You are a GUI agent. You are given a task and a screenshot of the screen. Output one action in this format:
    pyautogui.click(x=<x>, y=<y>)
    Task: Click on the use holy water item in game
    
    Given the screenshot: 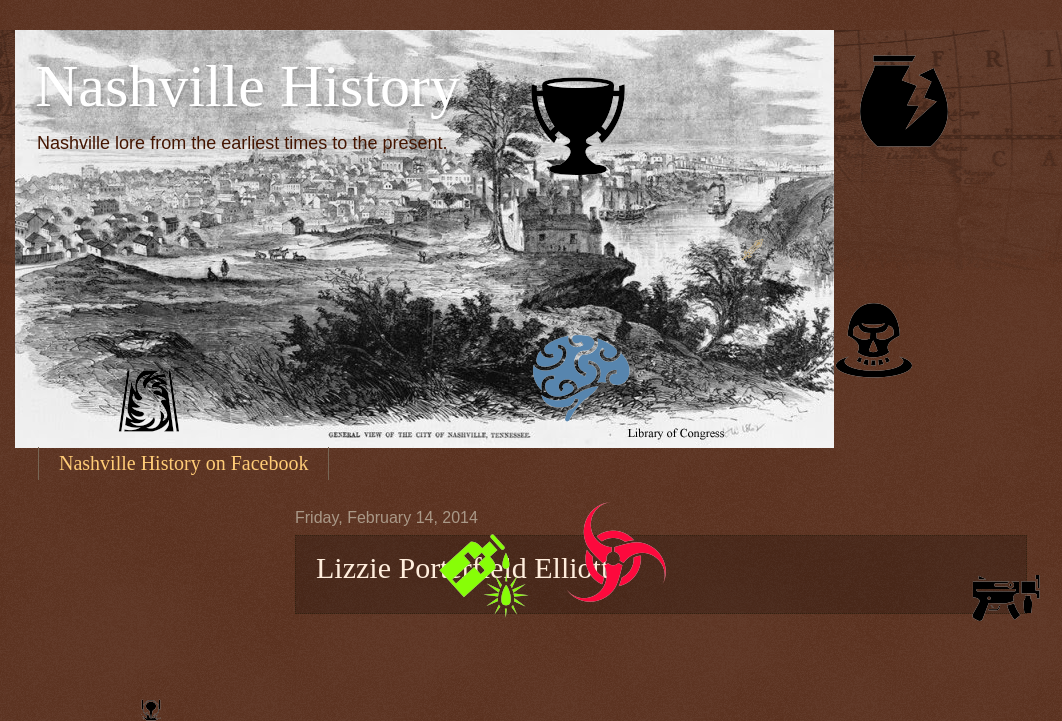 What is the action you would take?
    pyautogui.click(x=484, y=576)
    